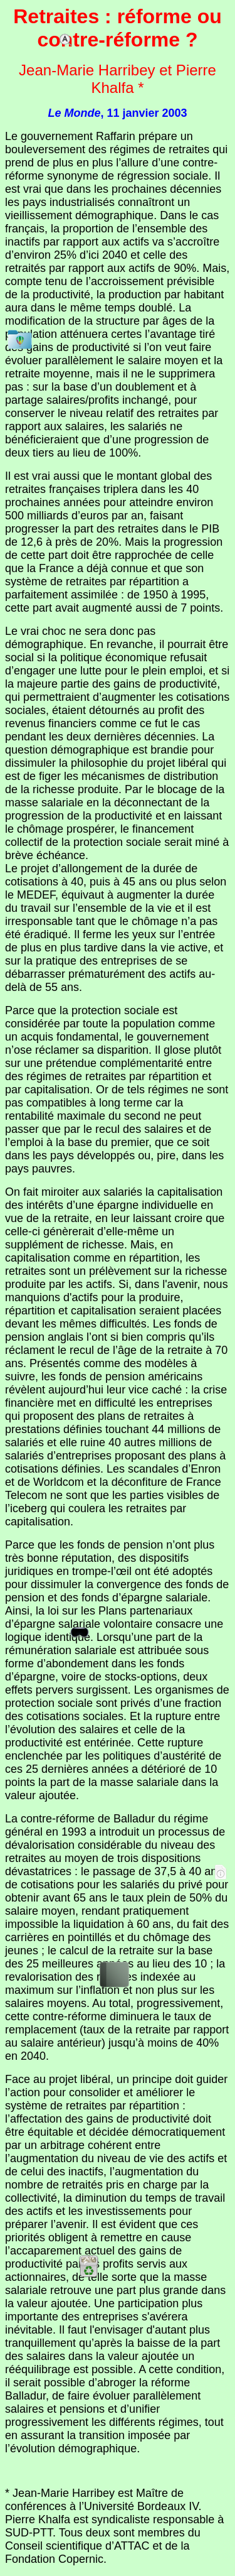  What do you see at coordinates (65, 40) in the screenshot?
I see `search for files or documents` at bounding box center [65, 40].